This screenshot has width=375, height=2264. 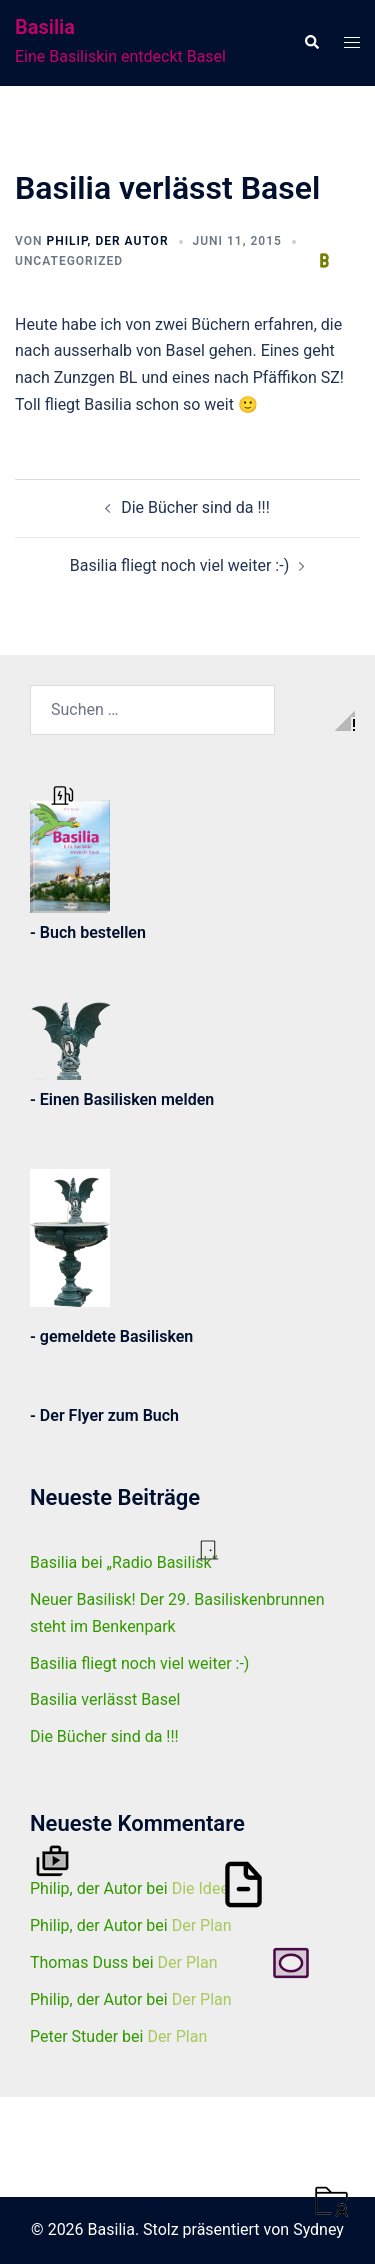 What do you see at coordinates (243, 1884) in the screenshot?
I see `remove or delete a file` at bounding box center [243, 1884].